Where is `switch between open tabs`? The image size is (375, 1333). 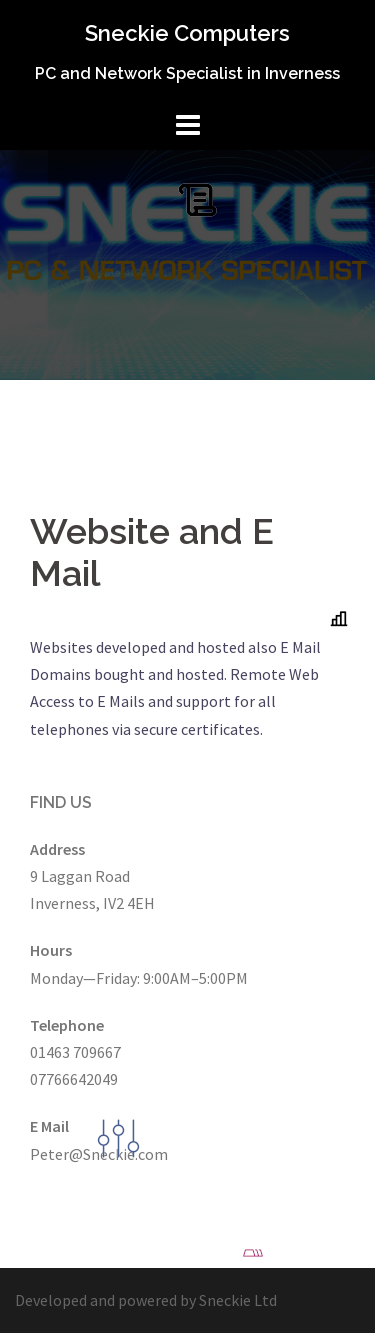 switch between open tabs is located at coordinates (253, 1253).